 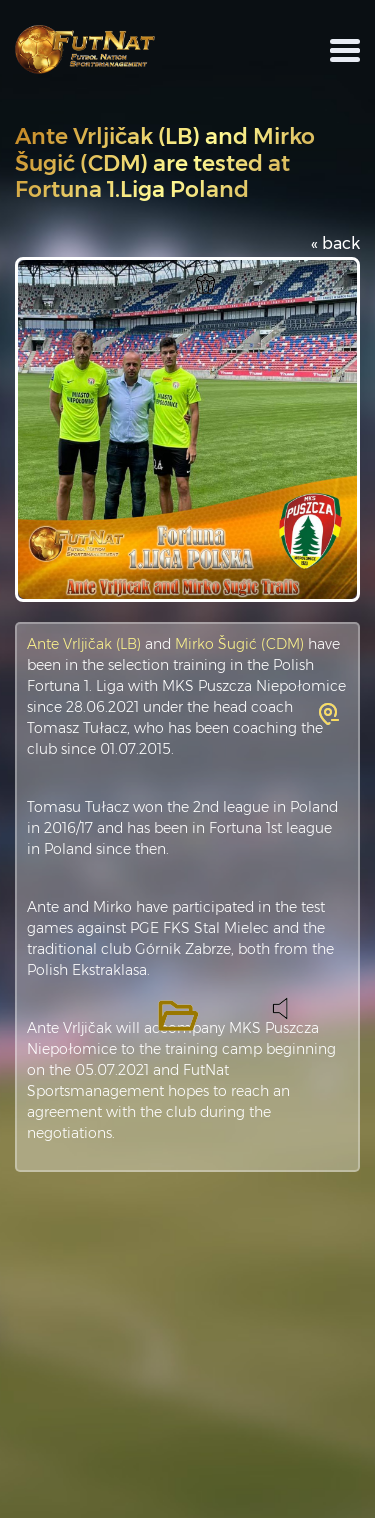 I want to click on remove a saved location, so click(x=328, y=714).